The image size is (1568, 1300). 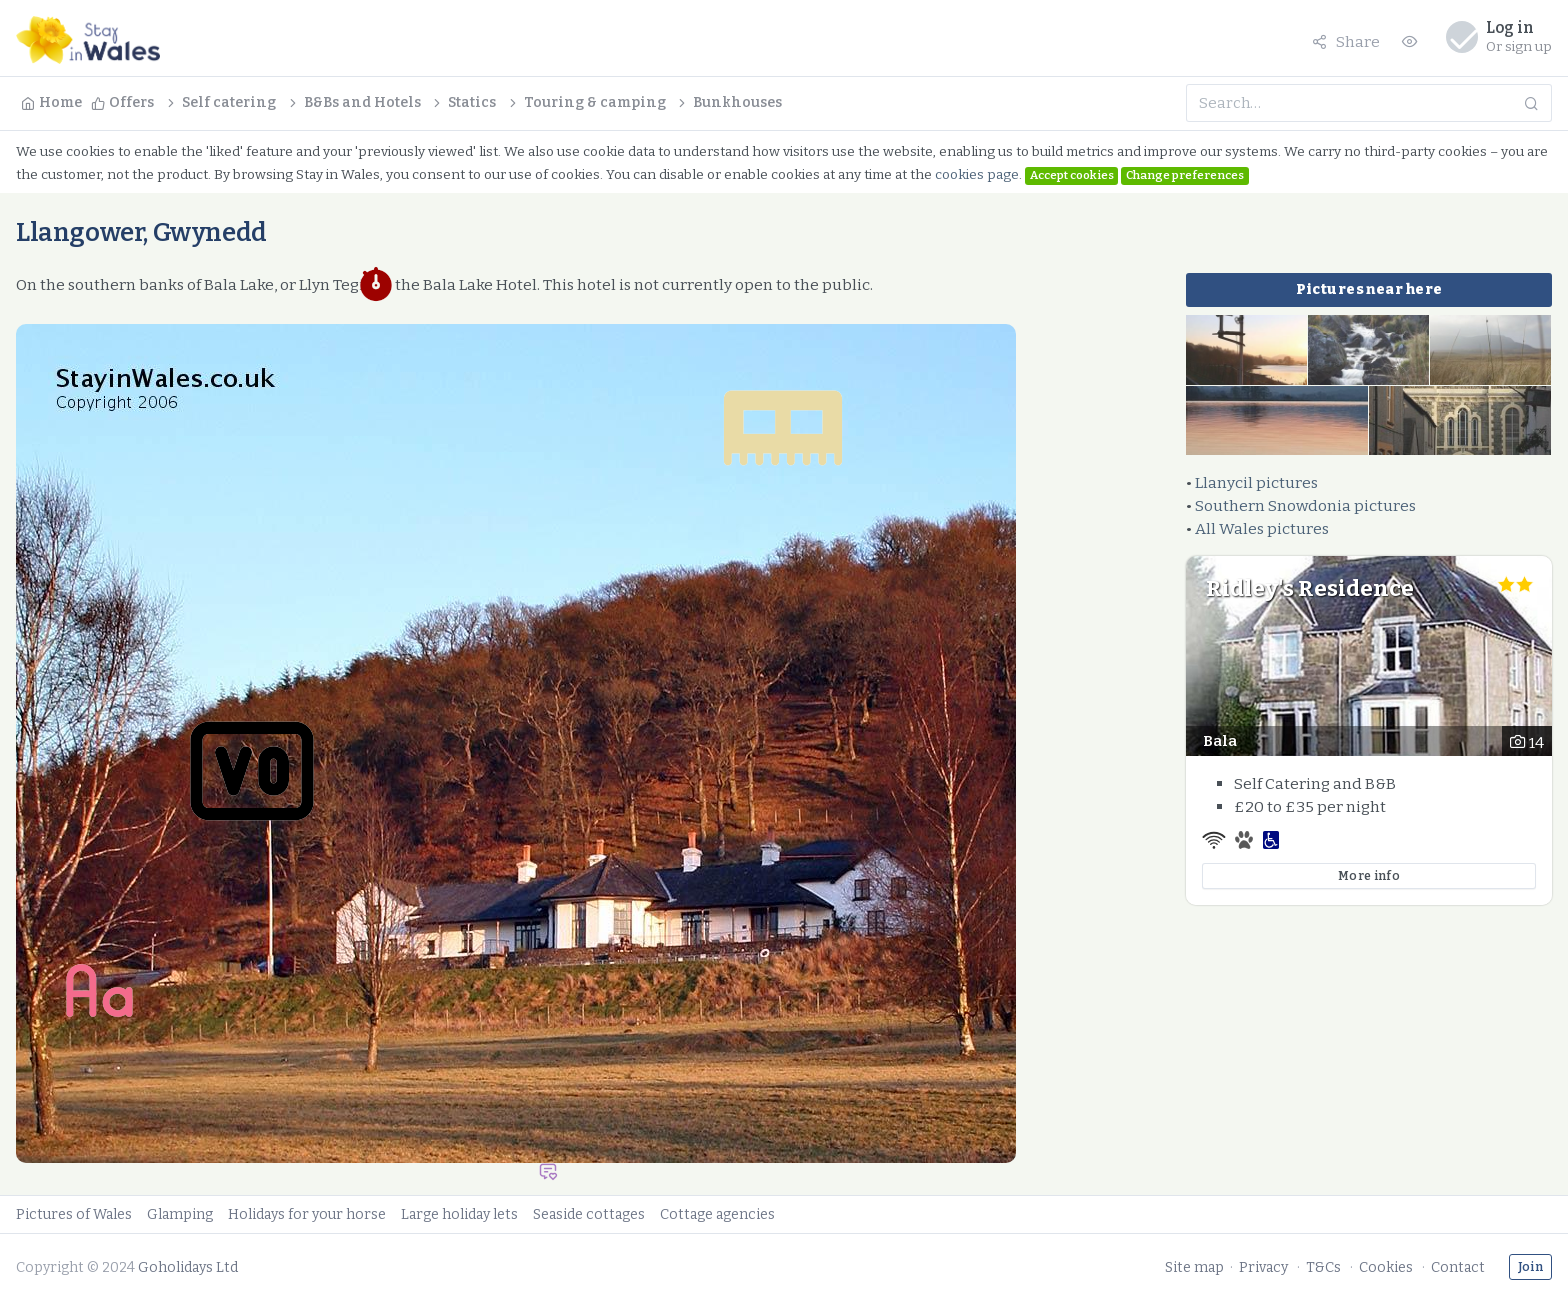 I want to click on toggle voiceover or voice output settings, so click(x=252, y=771).